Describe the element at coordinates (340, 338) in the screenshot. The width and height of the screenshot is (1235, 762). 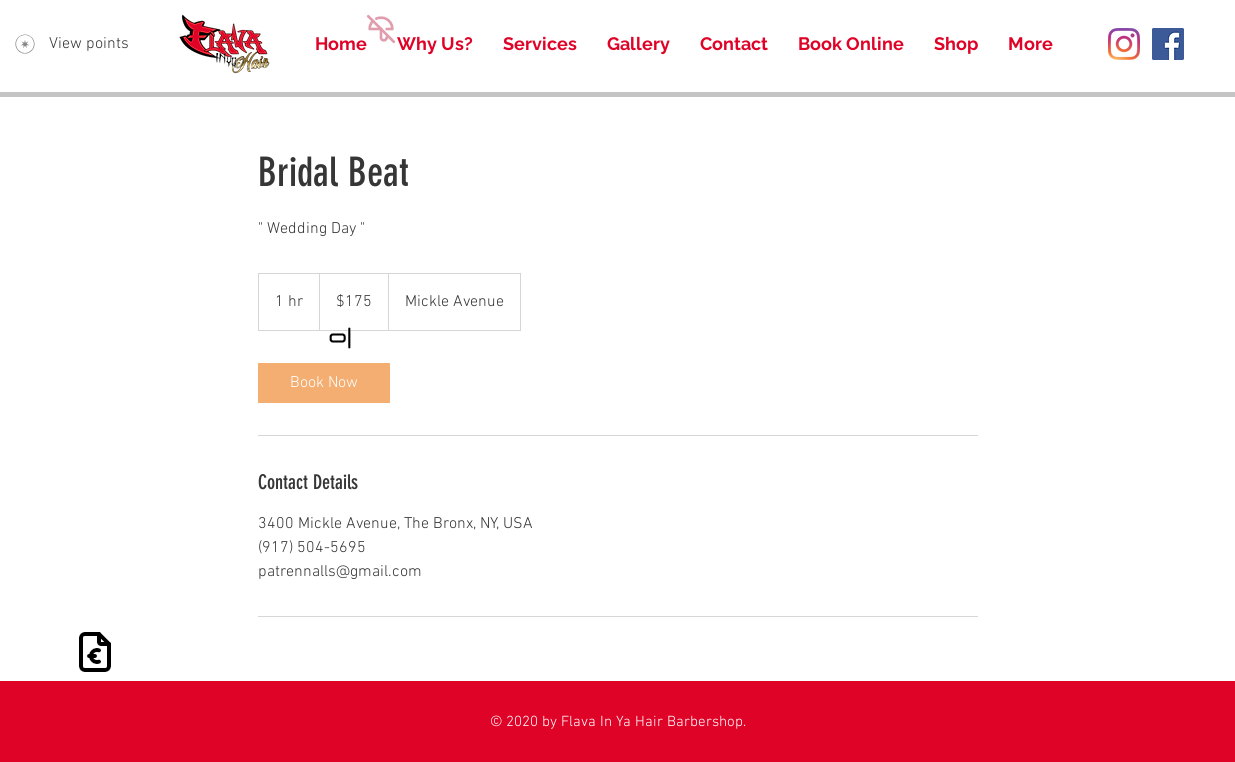
I see `align selected element to the right` at that location.